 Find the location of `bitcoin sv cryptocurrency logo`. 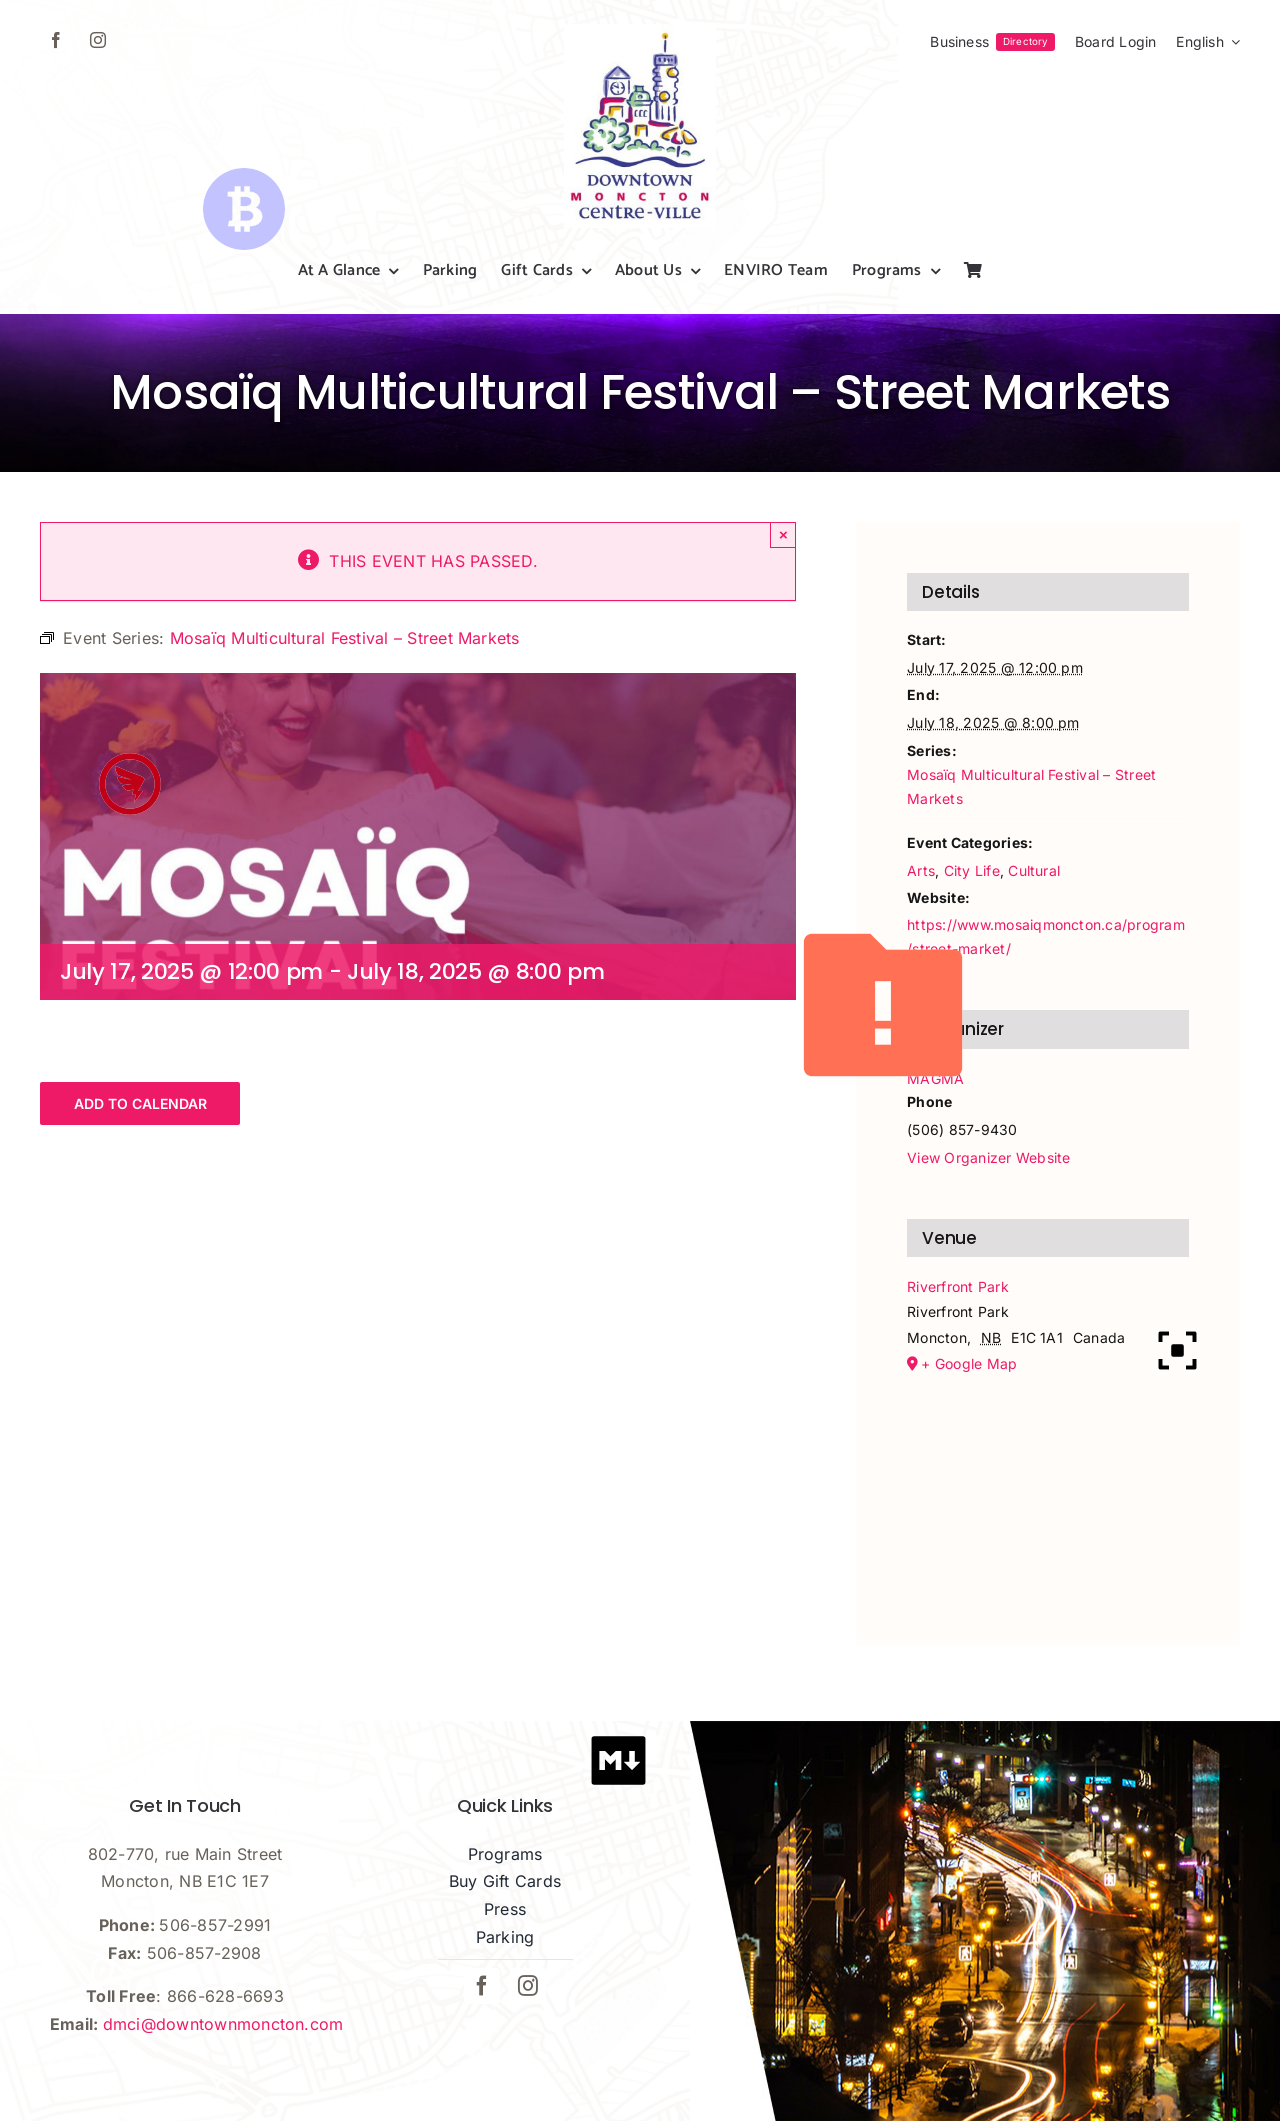

bitcoin sv cryptocurrency logo is located at coordinates (244, 209).